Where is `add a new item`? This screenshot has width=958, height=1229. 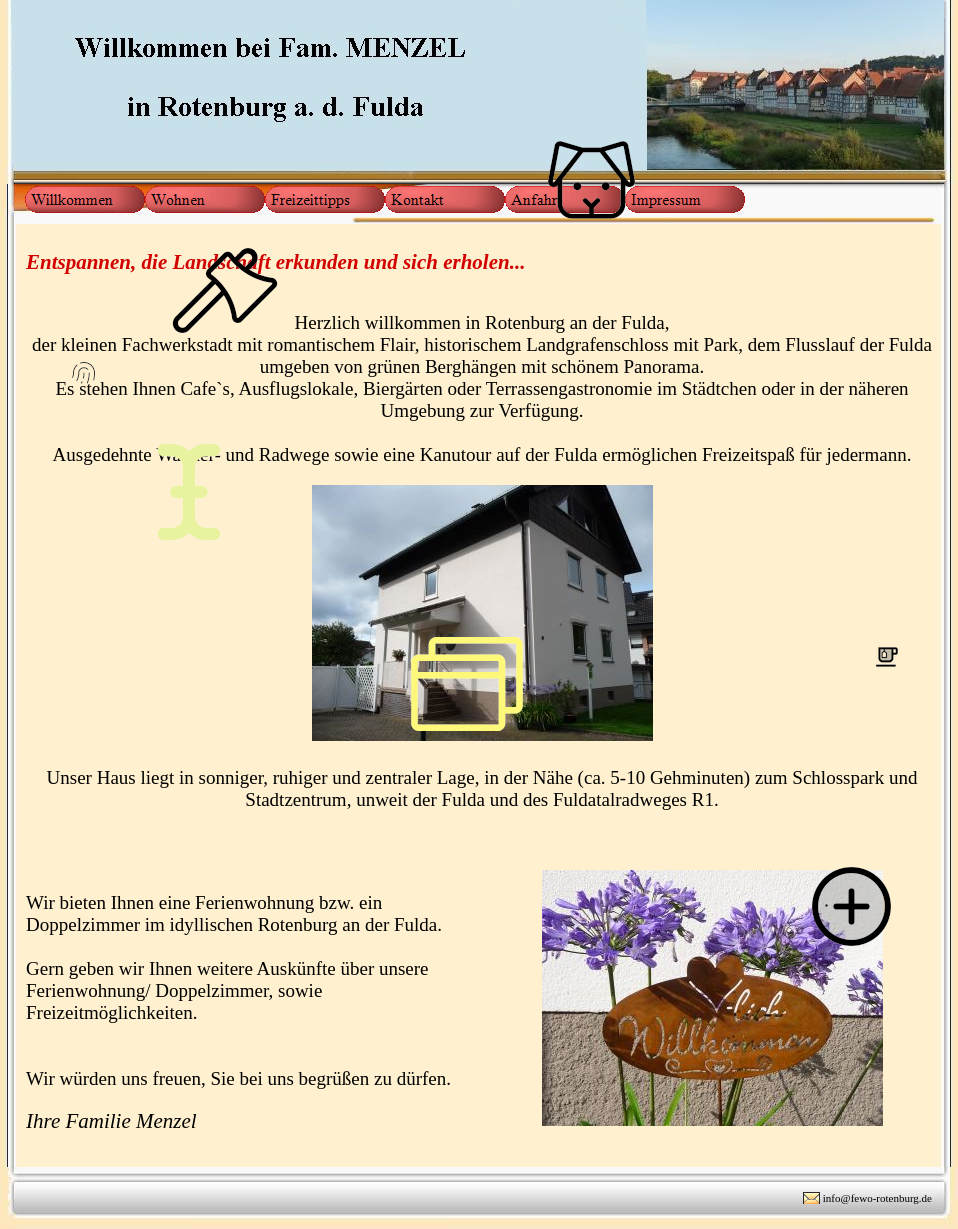
add a new item is located at coordinates (851, 906).